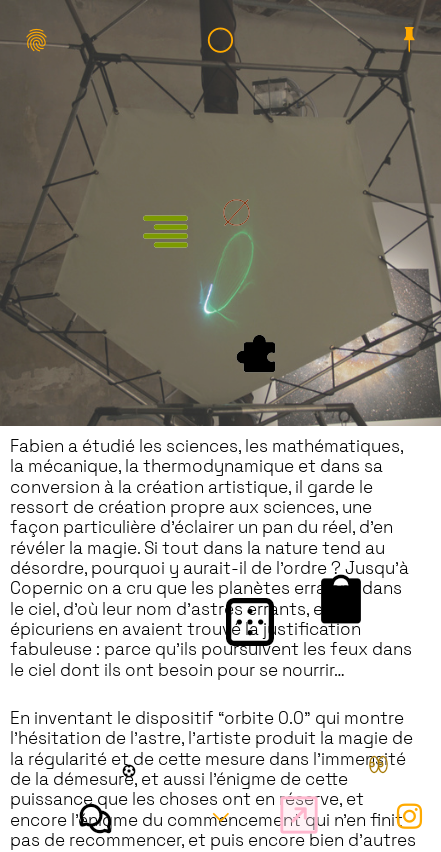 The height and width of the screenshot is (852, 441). What do you see at coordinates (95, 818) in the screenshot?
I see `open chat or messaging` at bounding box center [95, 818].